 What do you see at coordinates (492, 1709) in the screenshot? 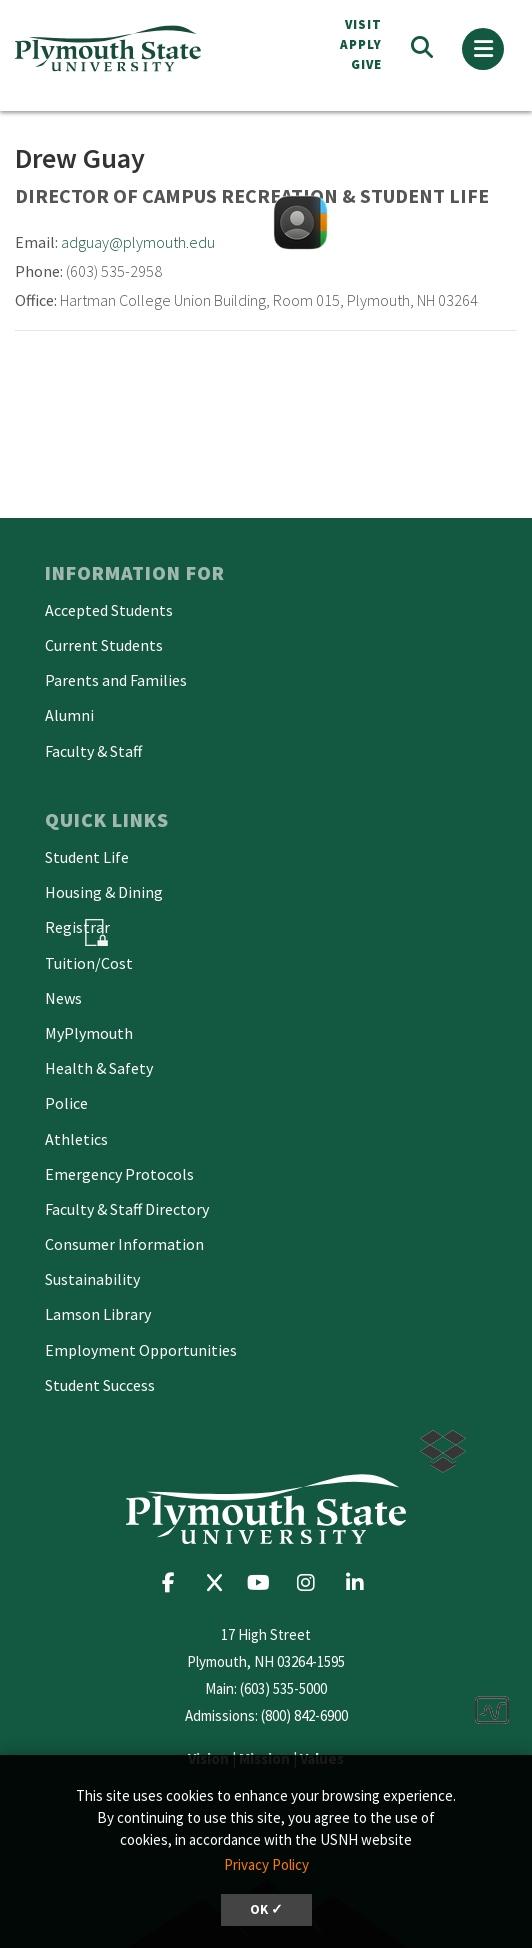
I see `view system resource usage and performance metrics` at bounding box center [492, 1709].